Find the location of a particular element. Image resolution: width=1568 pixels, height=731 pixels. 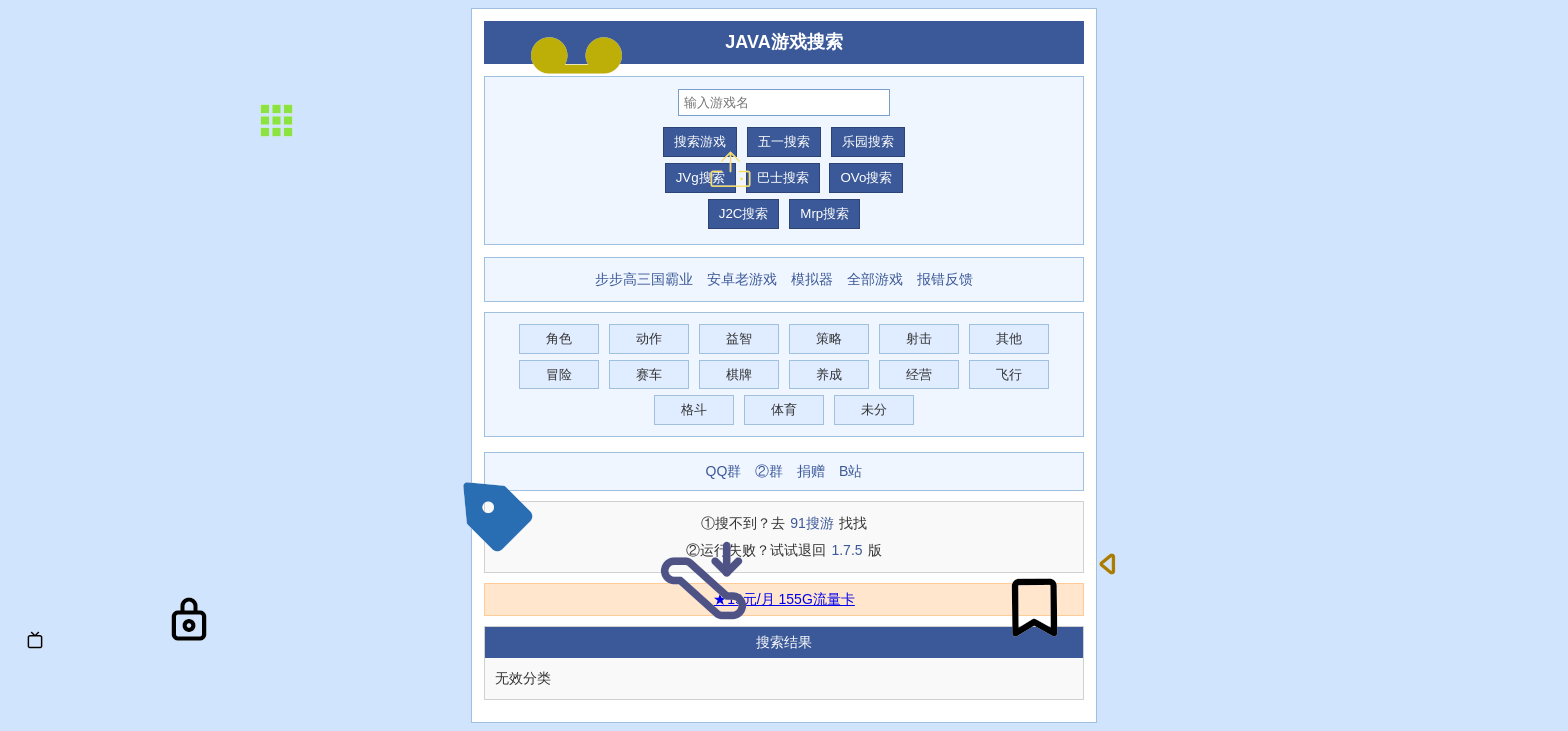

access tv or video streaming content is located at coordinates (35, 640).